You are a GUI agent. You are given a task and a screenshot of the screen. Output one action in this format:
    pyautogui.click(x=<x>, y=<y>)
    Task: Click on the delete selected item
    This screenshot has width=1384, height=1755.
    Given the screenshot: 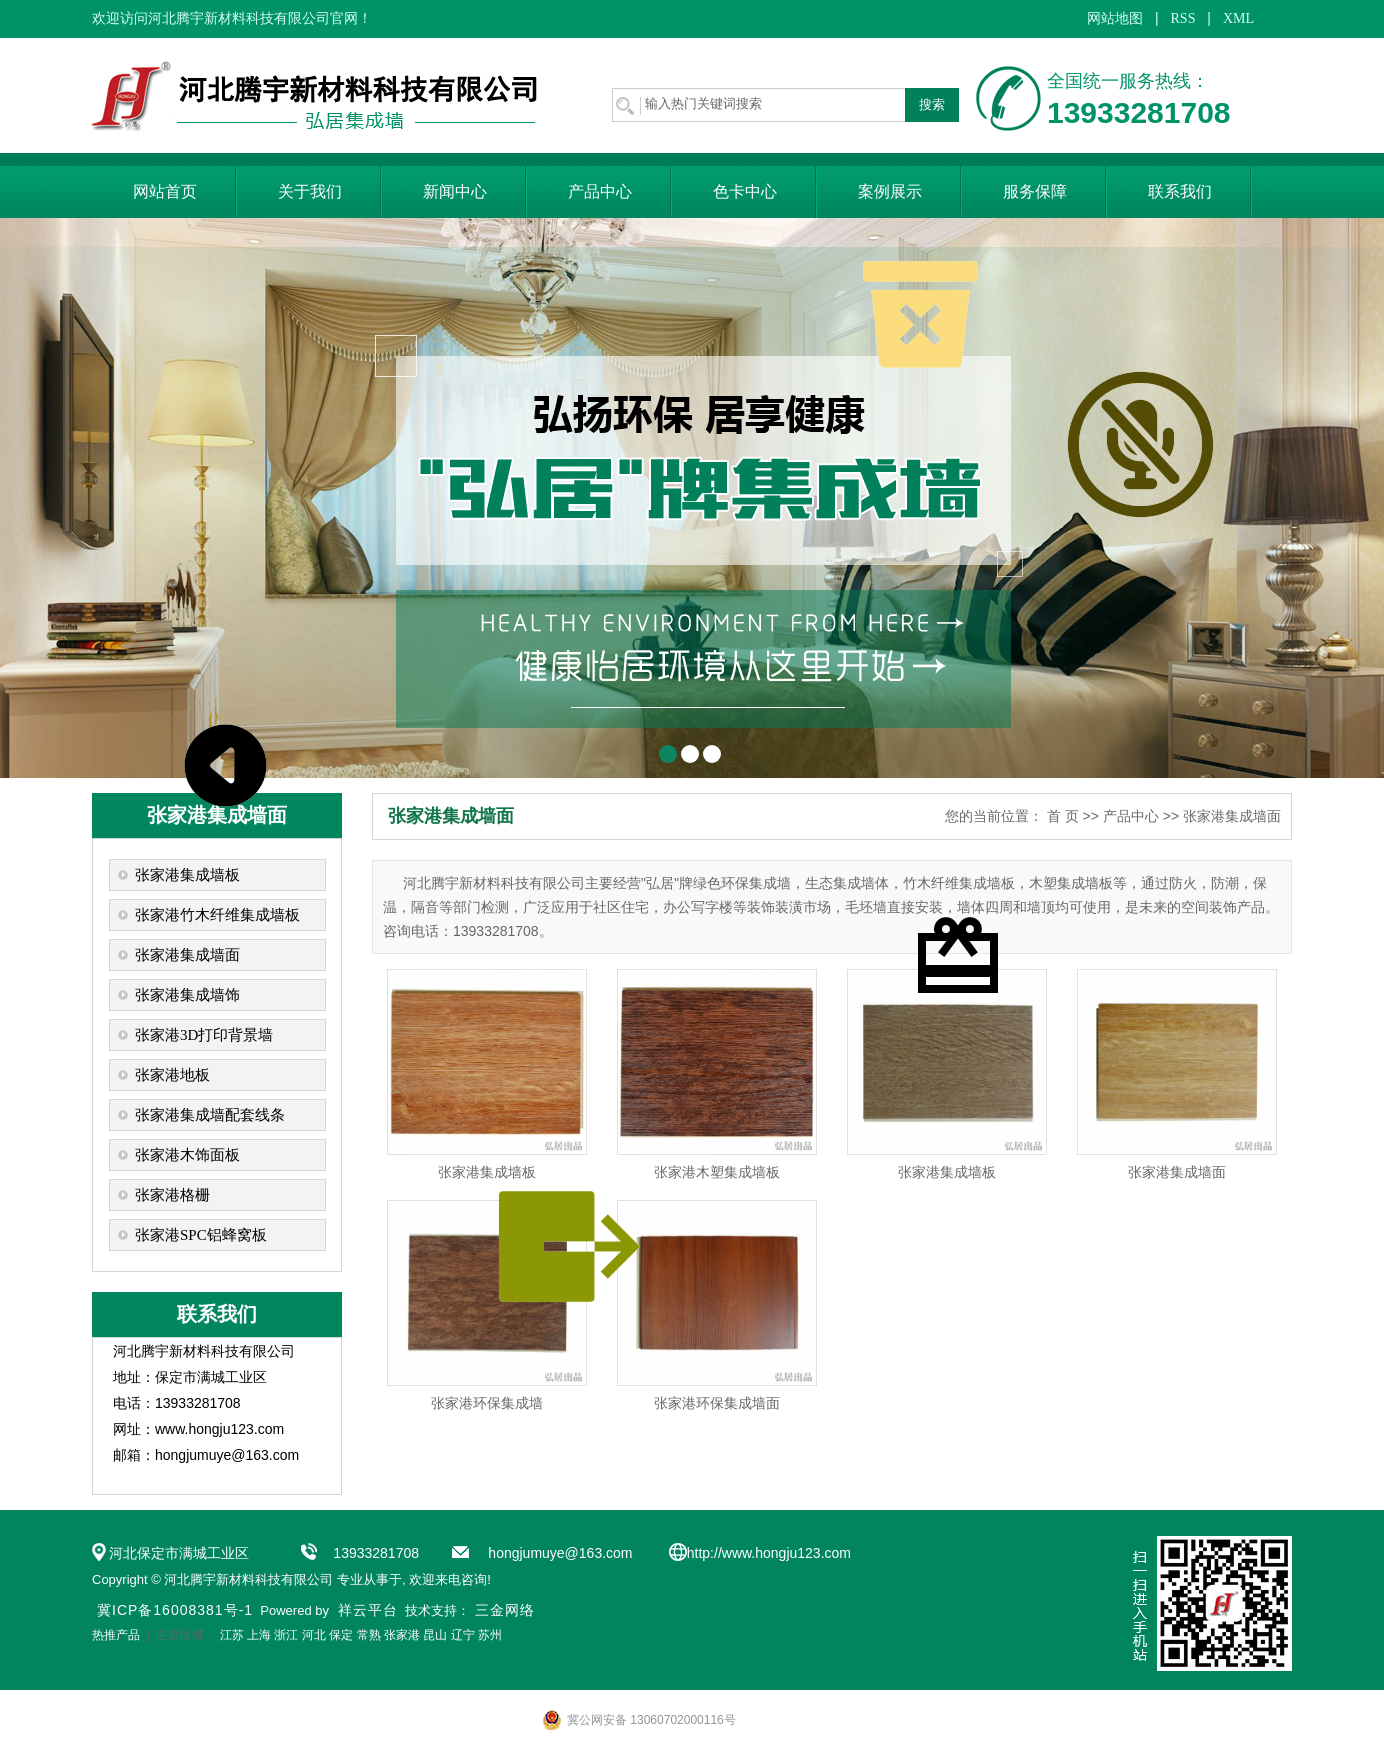 What is the action you would take?
    pyautogui.click(x=920, y=314)
    